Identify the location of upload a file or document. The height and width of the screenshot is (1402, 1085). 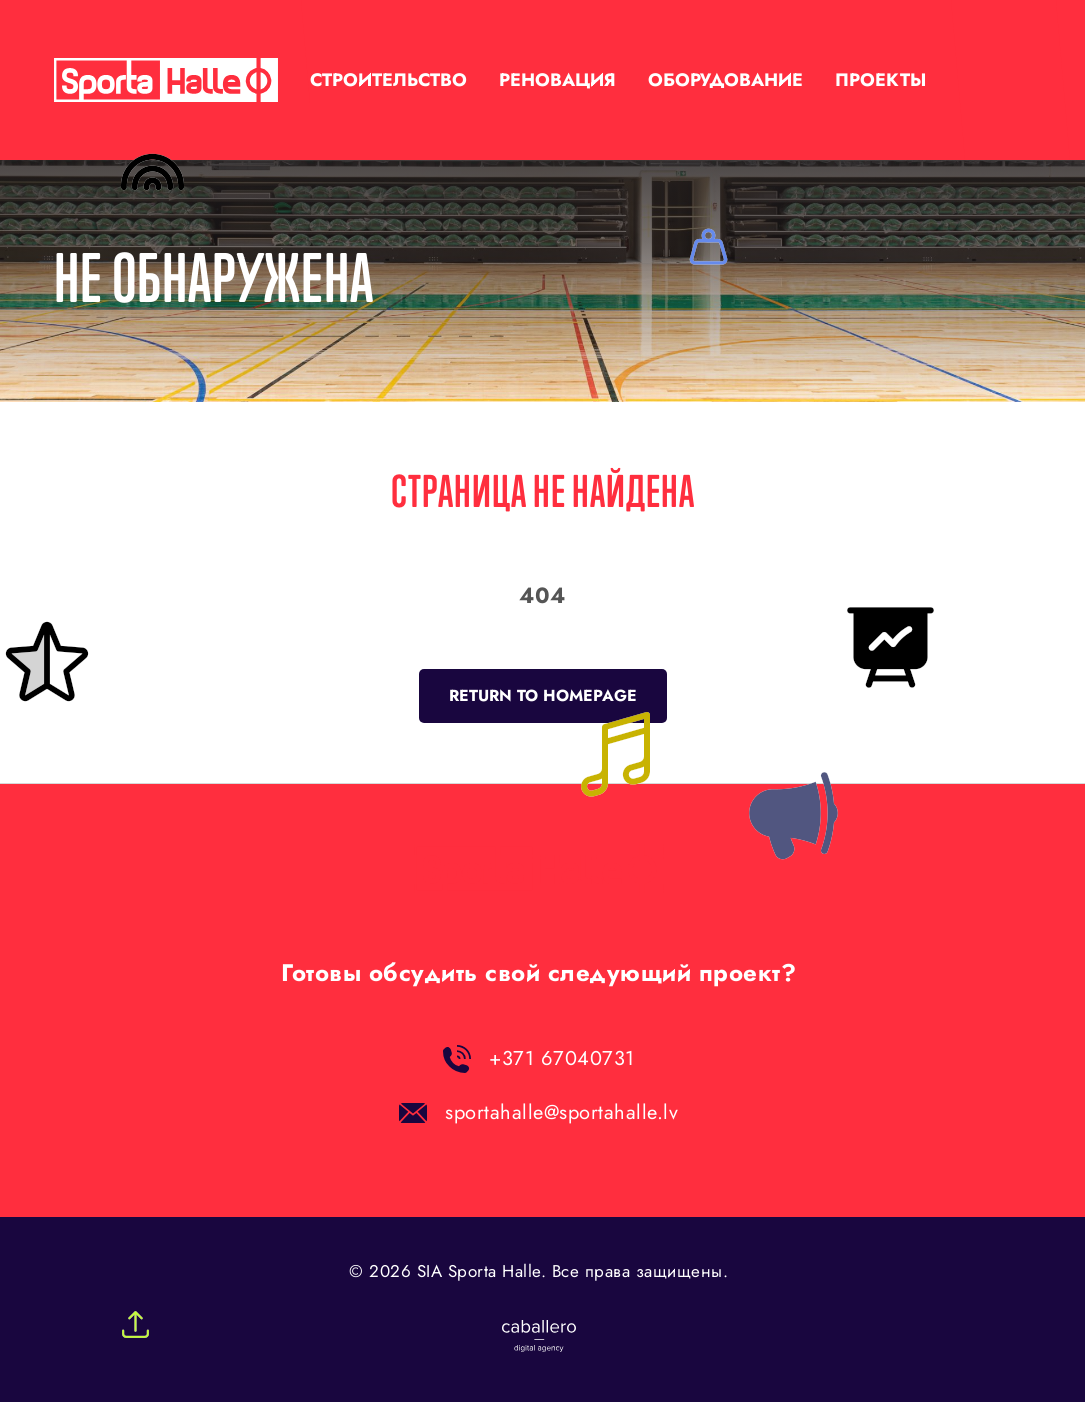
(135, 1324).